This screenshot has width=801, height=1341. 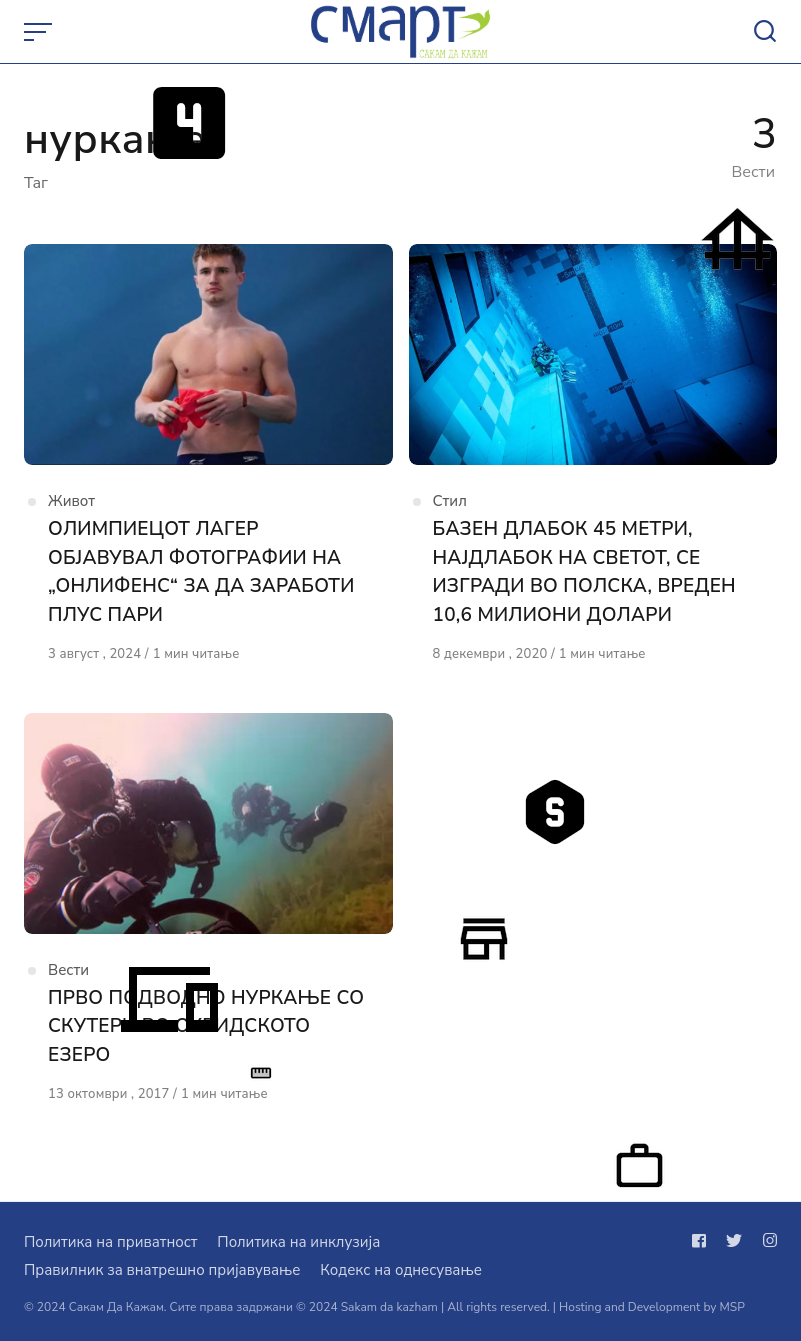 What do you see at coordinates (261, 1073) in the screenshot?
I see `access ruler or measurement tool` at bounding box center [261, 1073].